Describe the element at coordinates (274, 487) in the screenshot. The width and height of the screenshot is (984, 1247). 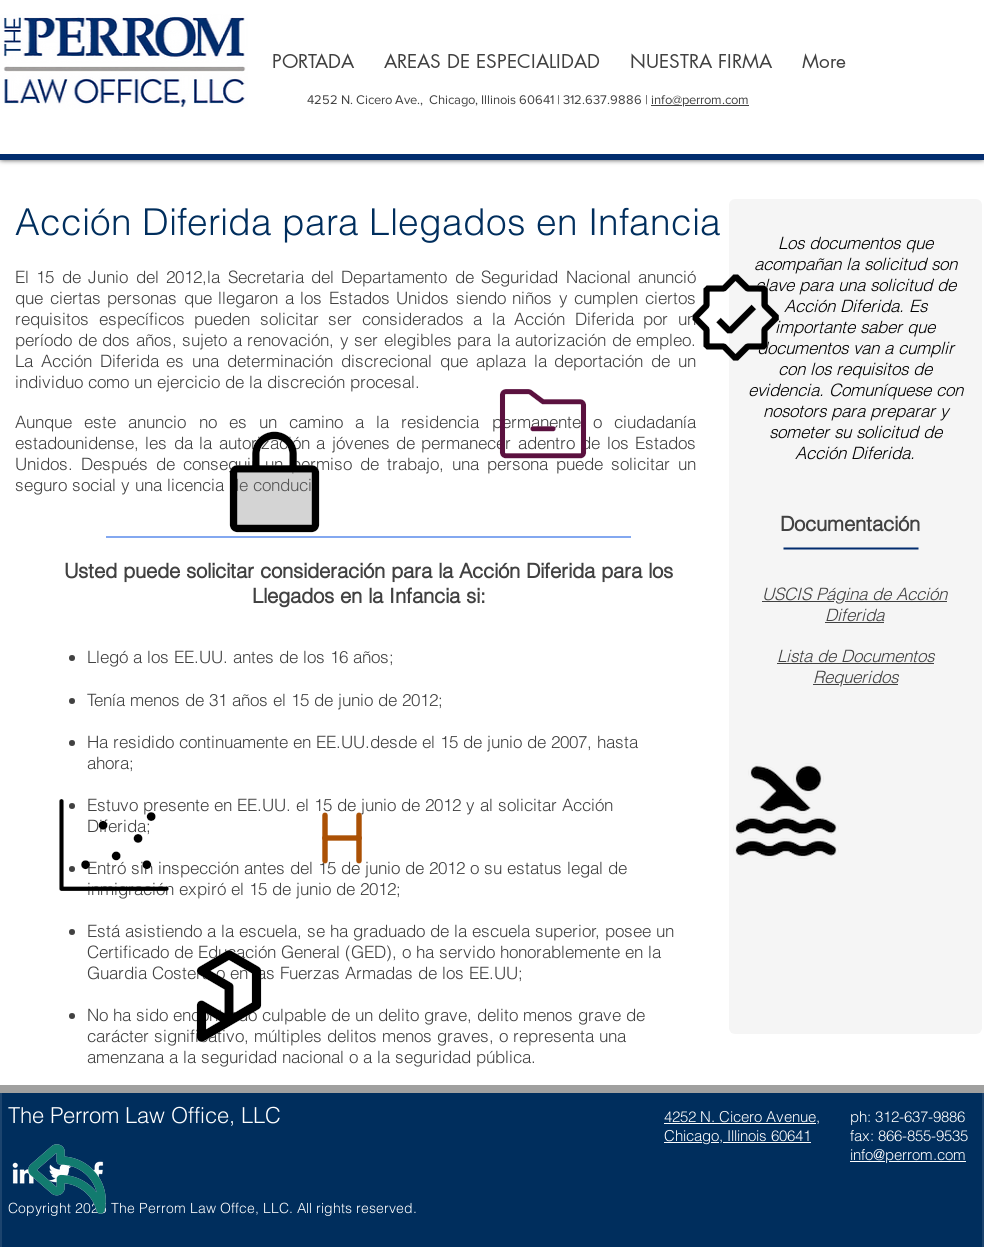
I see `indicates a locked or secured item` at that location.